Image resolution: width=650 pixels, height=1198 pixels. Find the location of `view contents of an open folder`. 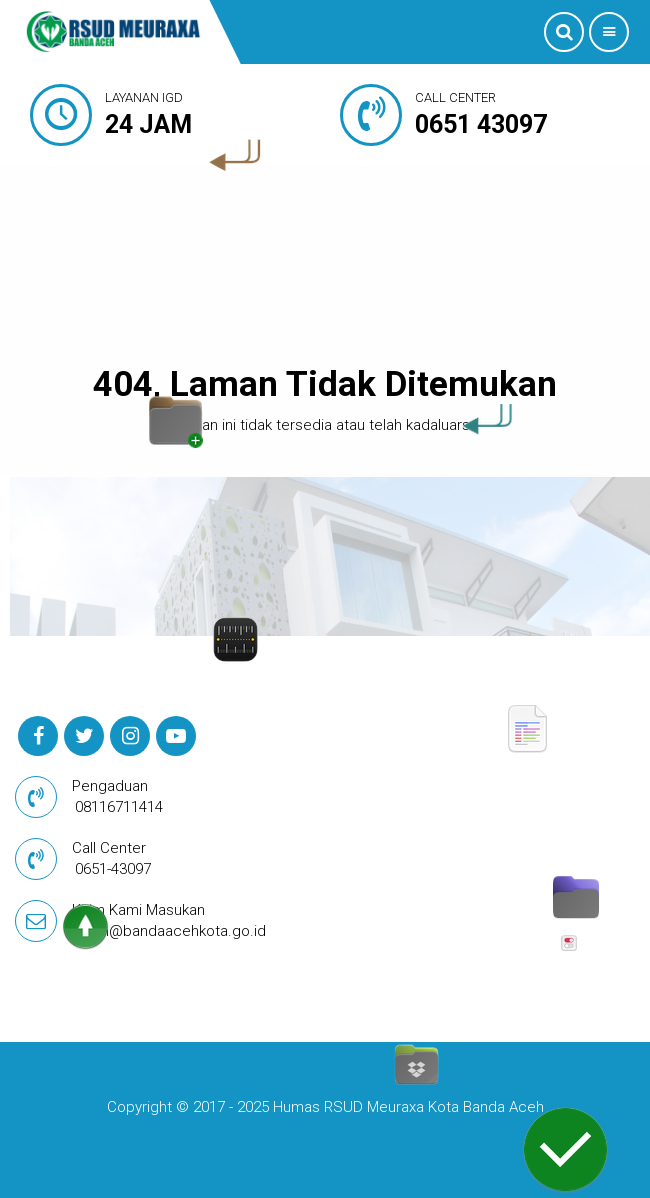

view contents of an open folder is located at coordinates (576, 897).